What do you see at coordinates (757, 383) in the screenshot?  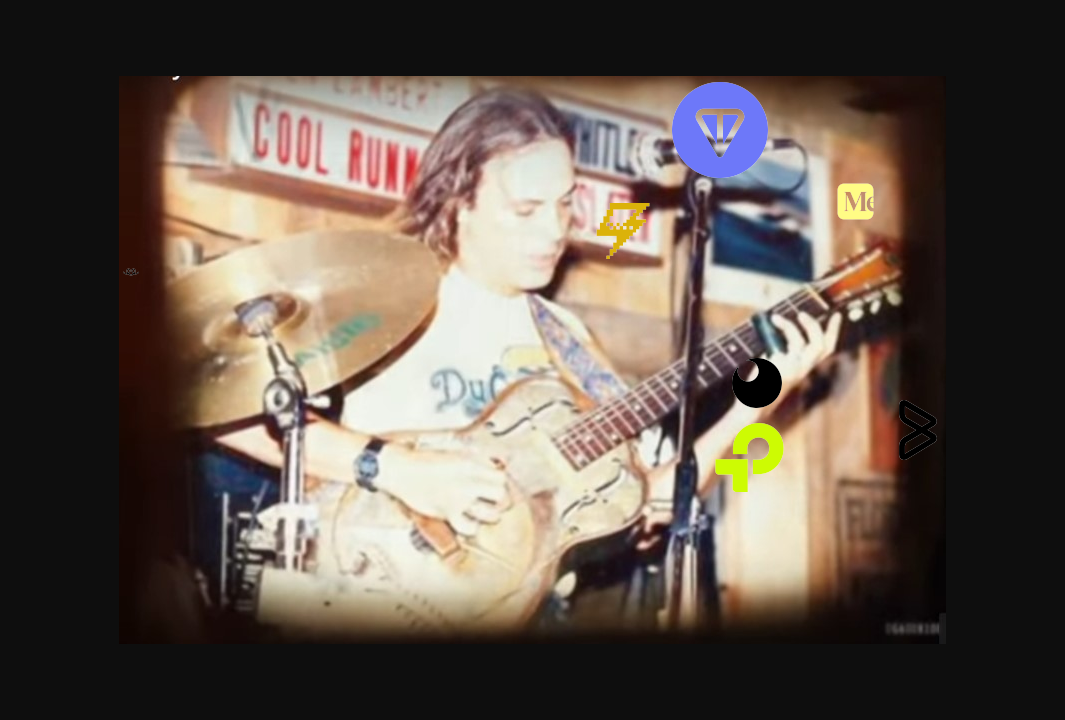 I see `redsys payment processing logo` at bounding box center [757, 383].